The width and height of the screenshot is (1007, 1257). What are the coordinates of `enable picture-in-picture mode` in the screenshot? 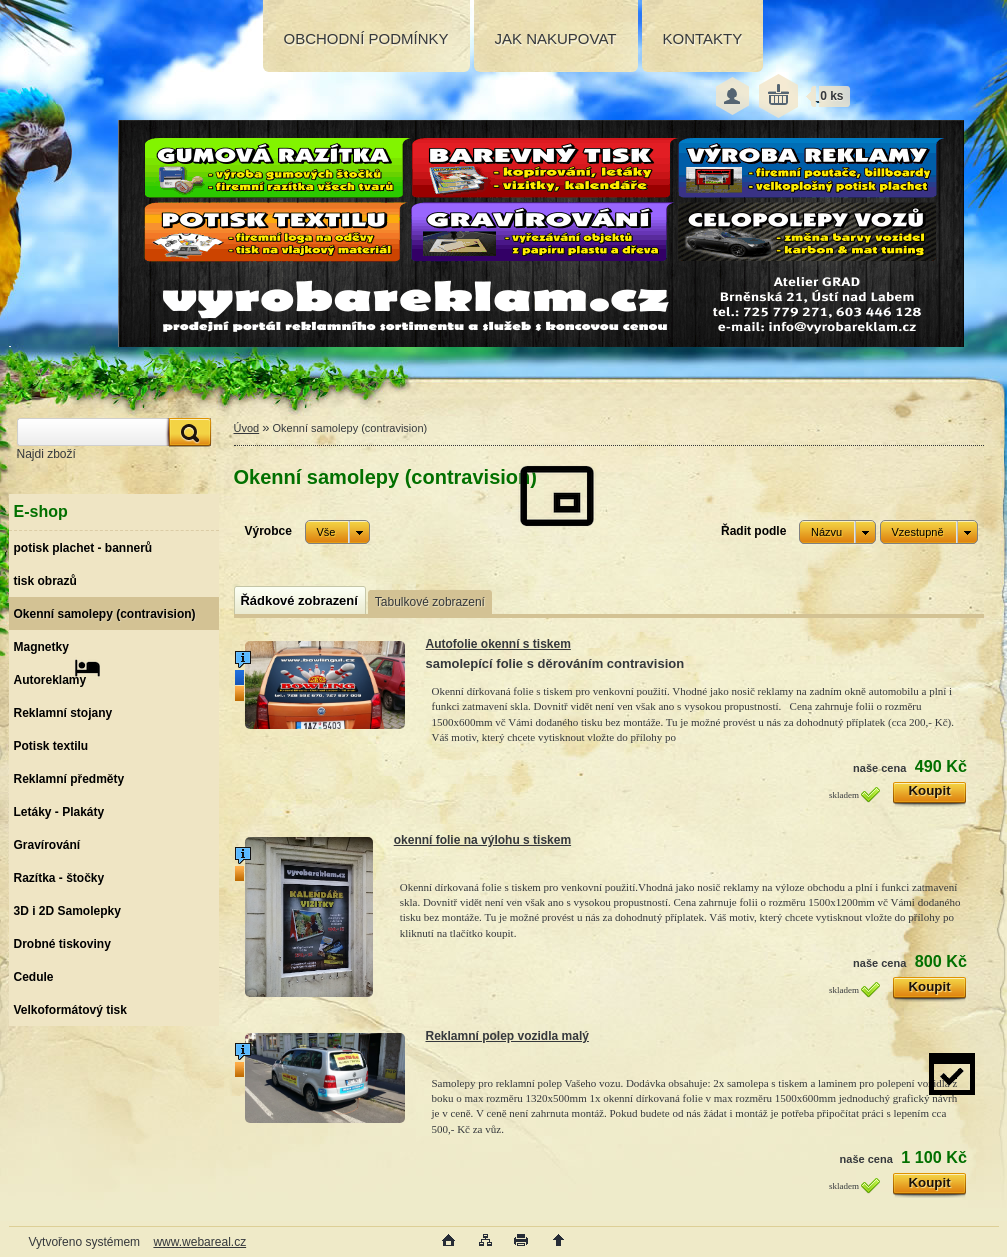 It's located at (557, 496).